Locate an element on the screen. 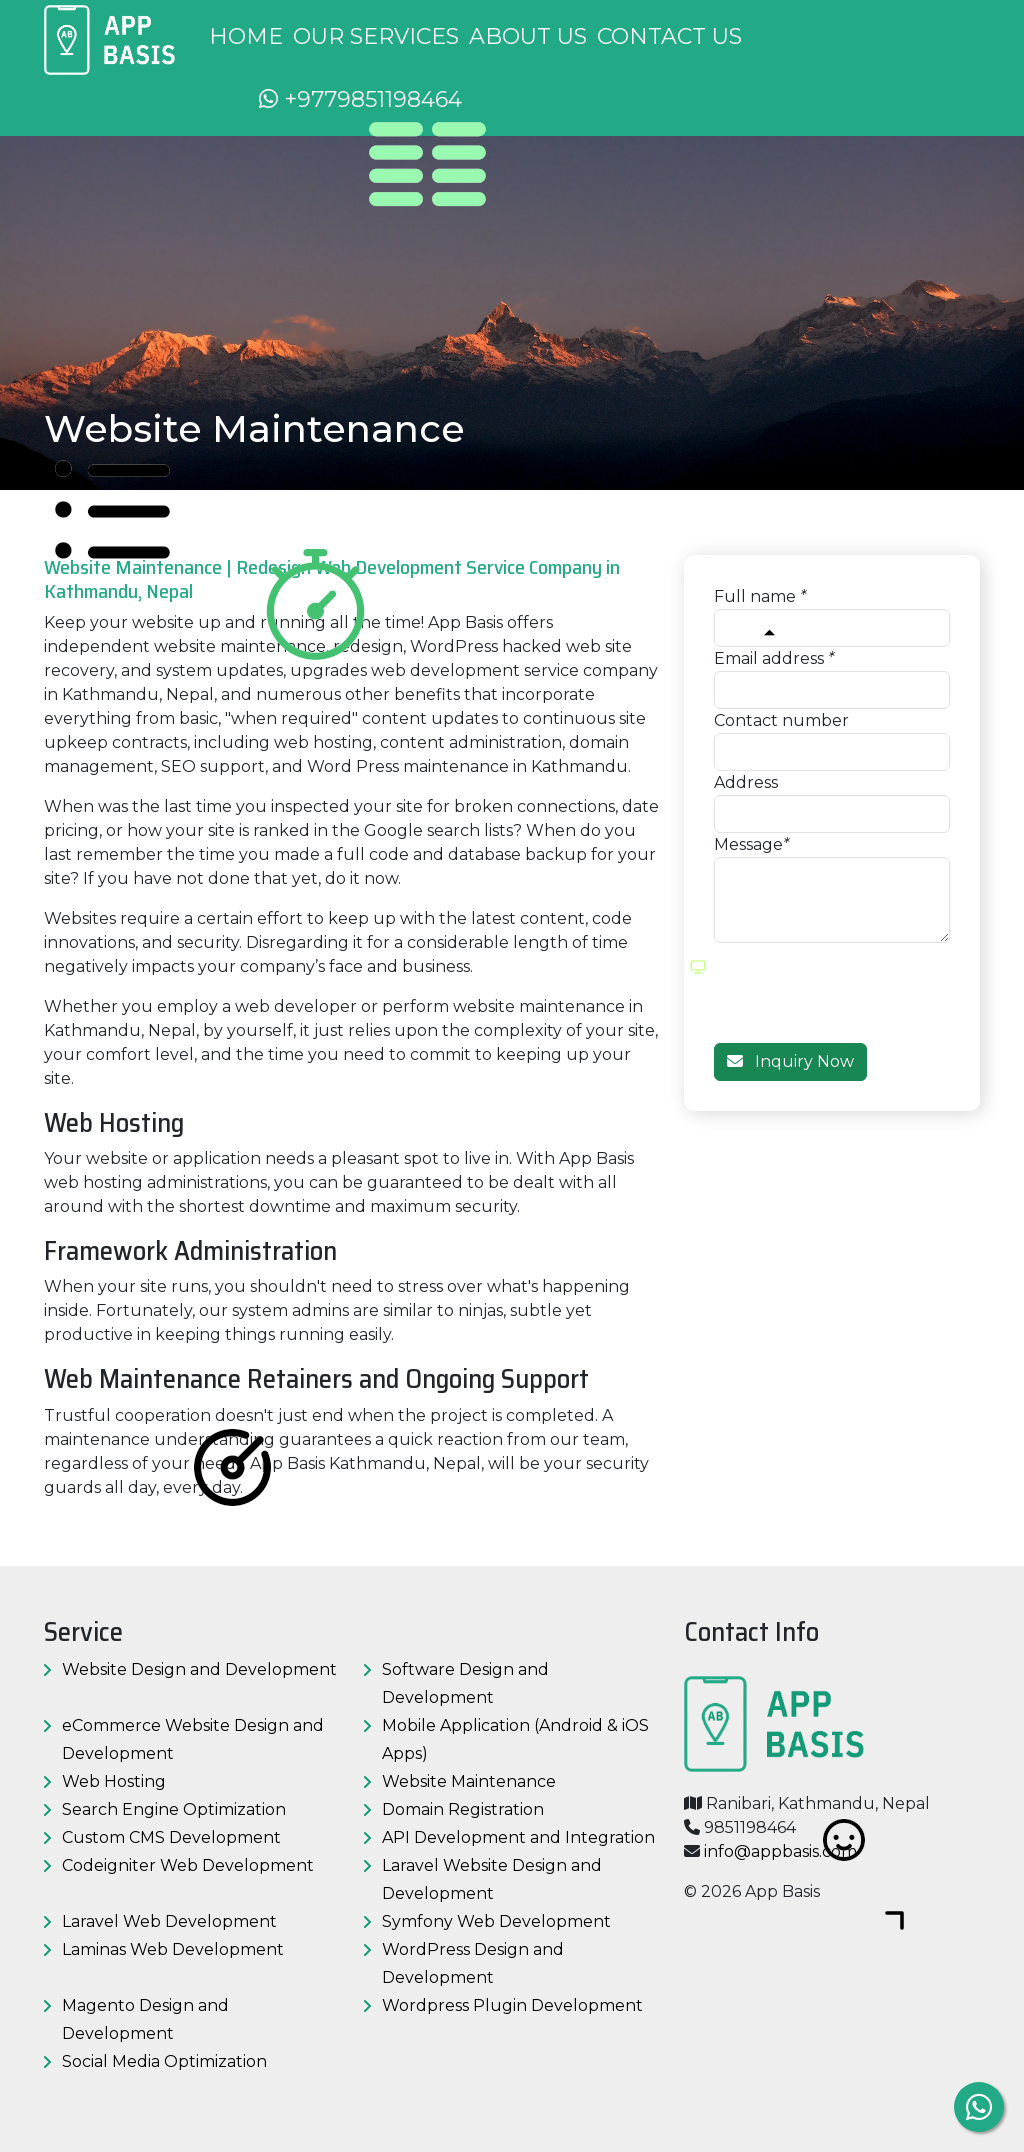 This screenshot has height=2152, width=1024. view items as a bulleted list is located at coordinates (112, 509).